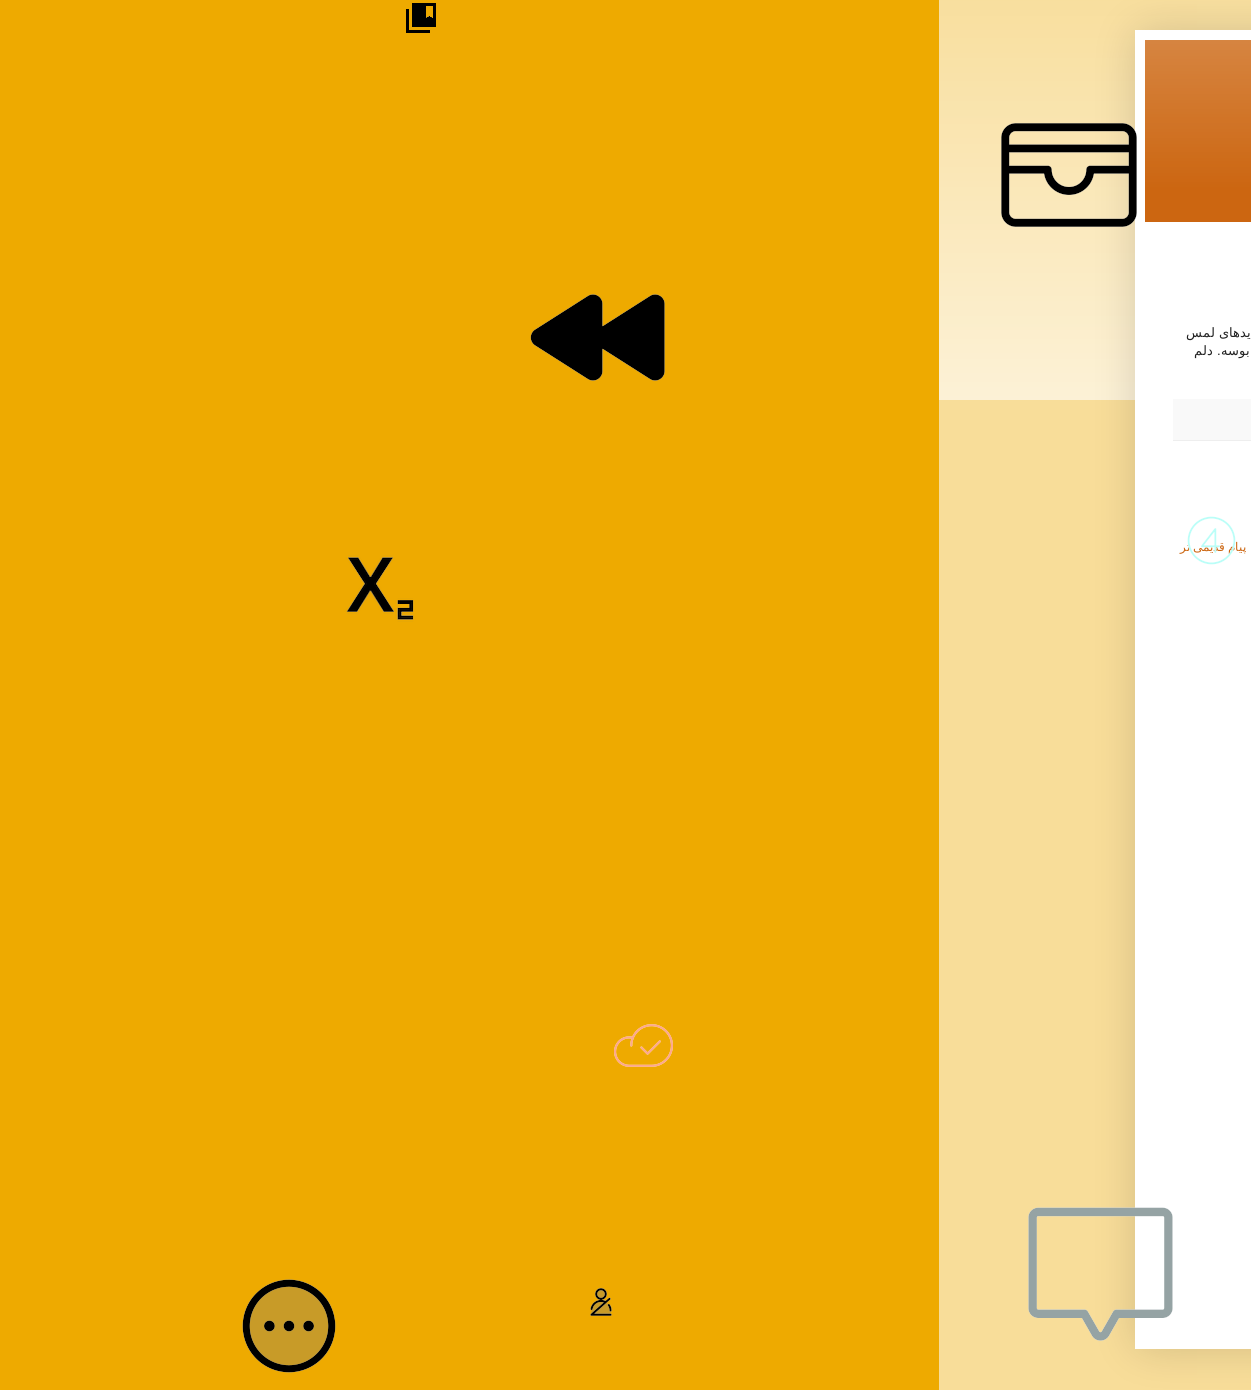 The width and height of the screenshot is (1251, 1390). What do you see at coordinates (289, 1326) in the screenshot?
I see `open more options menu` at bounding box center [289, 1326].